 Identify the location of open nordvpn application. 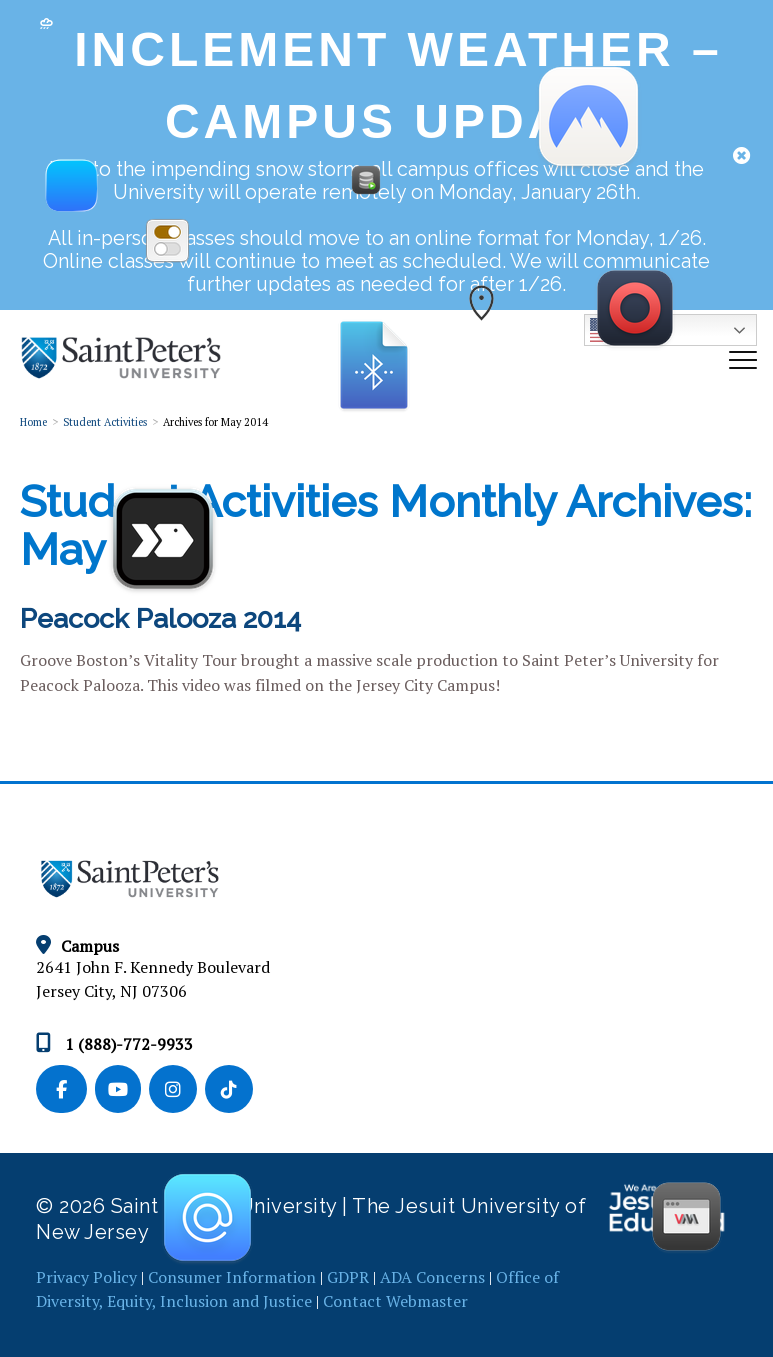
(588, 116).